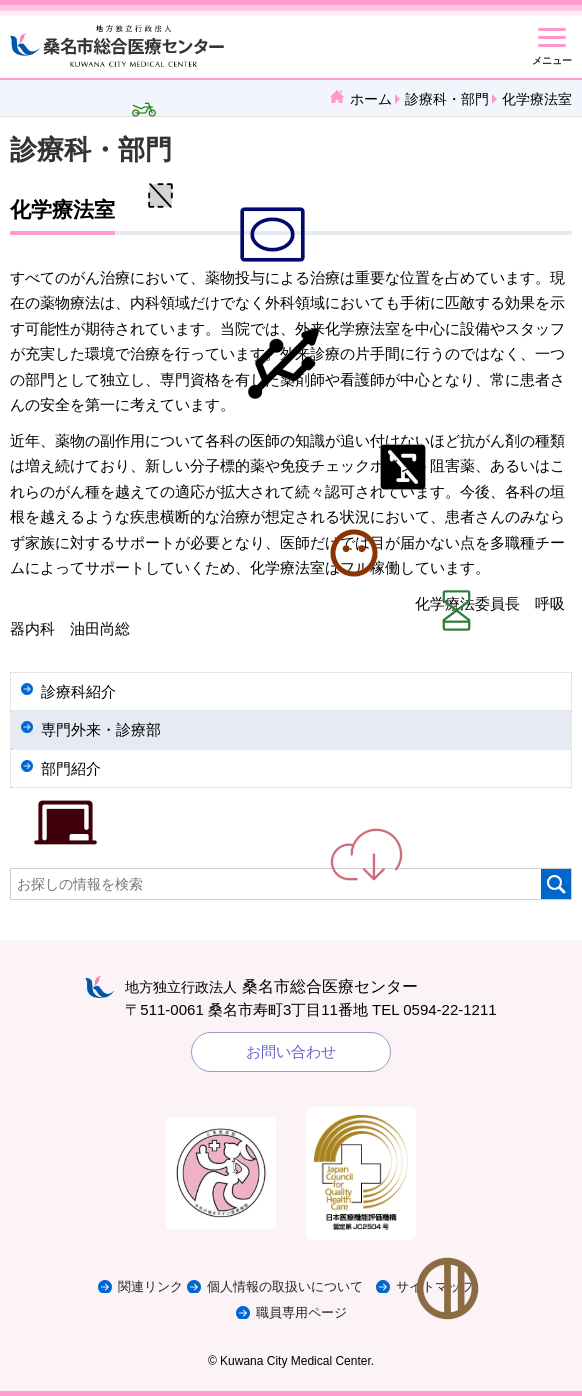 This screenshot has height=1396, width=582. What do you see at coordinates (160, 195) in the screenshot?
I see `disable or cancel current selection` at bounding box center [160, 195].